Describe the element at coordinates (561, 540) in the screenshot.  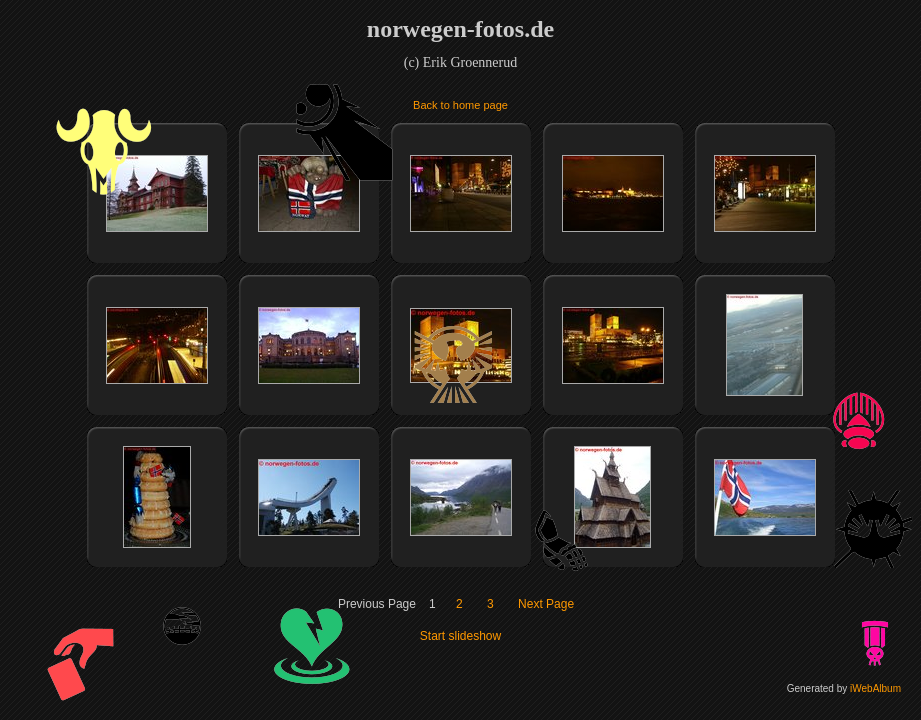
I see `equip armor or gauntlet item` at that location.